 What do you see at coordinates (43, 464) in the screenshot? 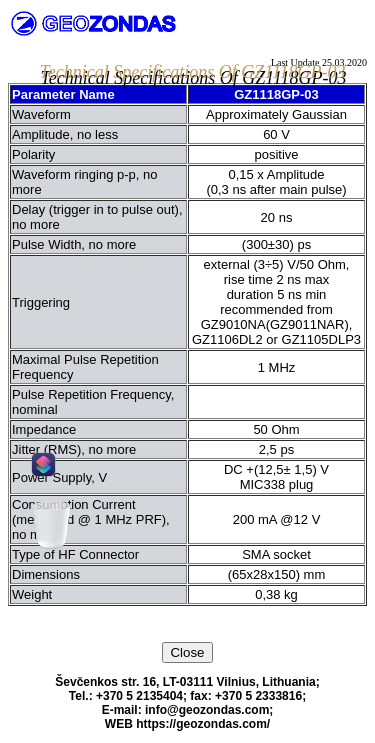
I see `open the Shortcuts app` at bounding box center [43, 464].